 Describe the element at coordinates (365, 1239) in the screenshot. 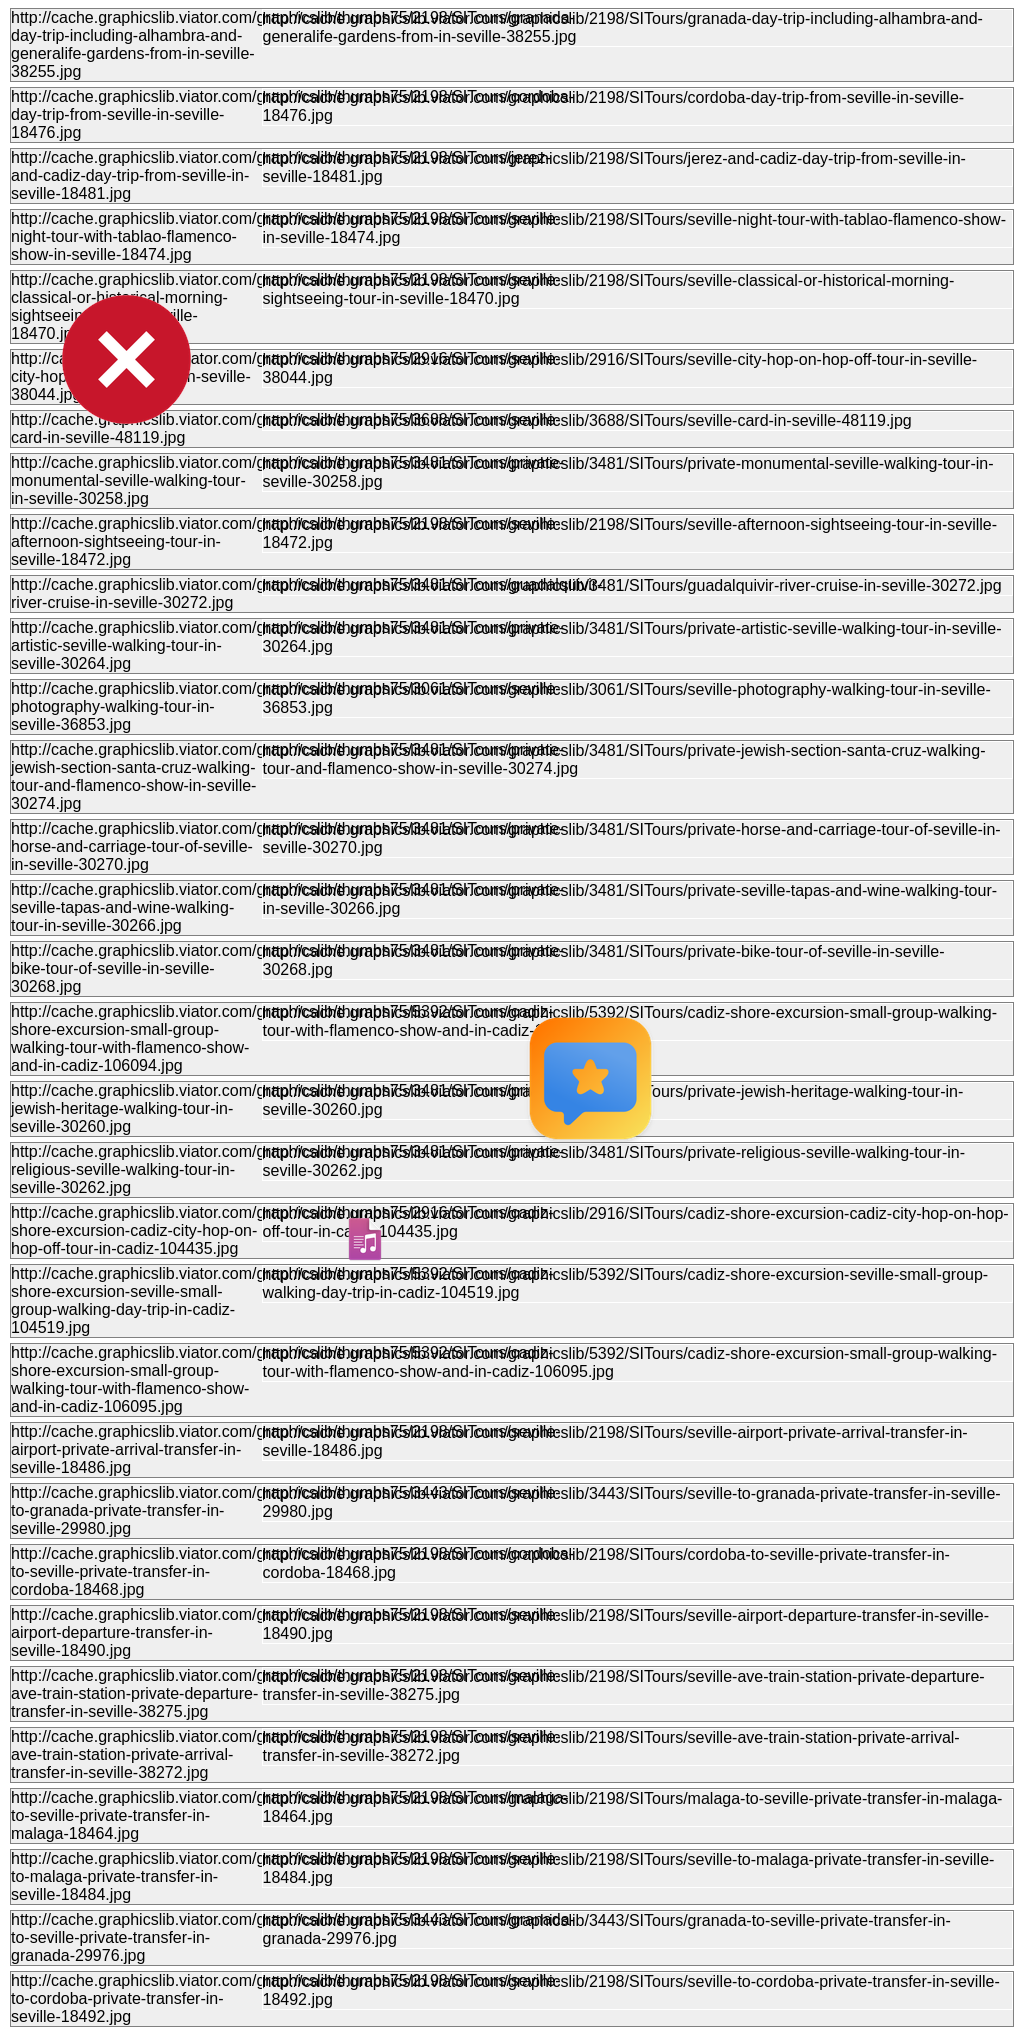

I see `audio playlist file type indicator` at that location.